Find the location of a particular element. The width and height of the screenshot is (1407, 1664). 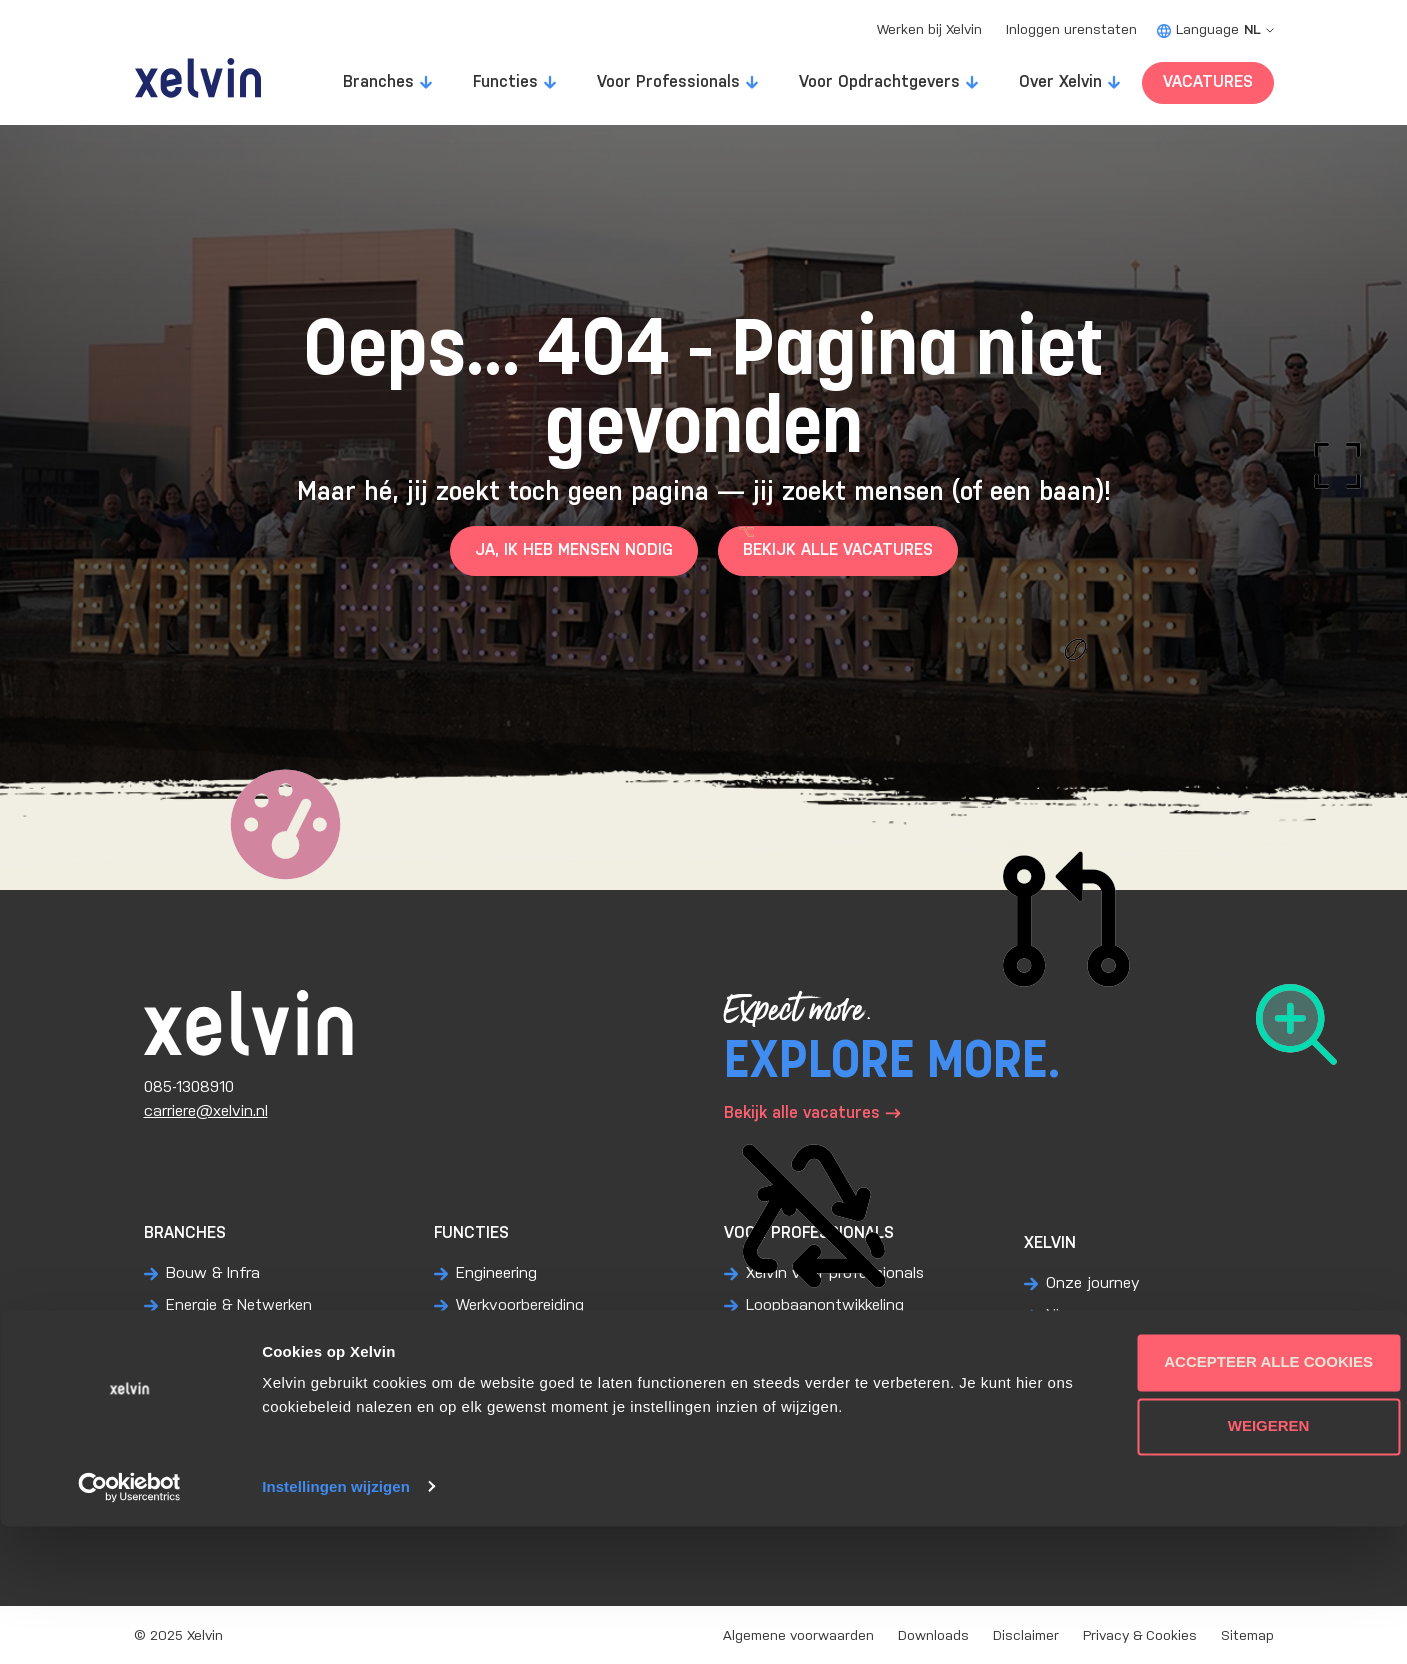

recycling unavailable or disabled is located at coordinates (814, 1216).